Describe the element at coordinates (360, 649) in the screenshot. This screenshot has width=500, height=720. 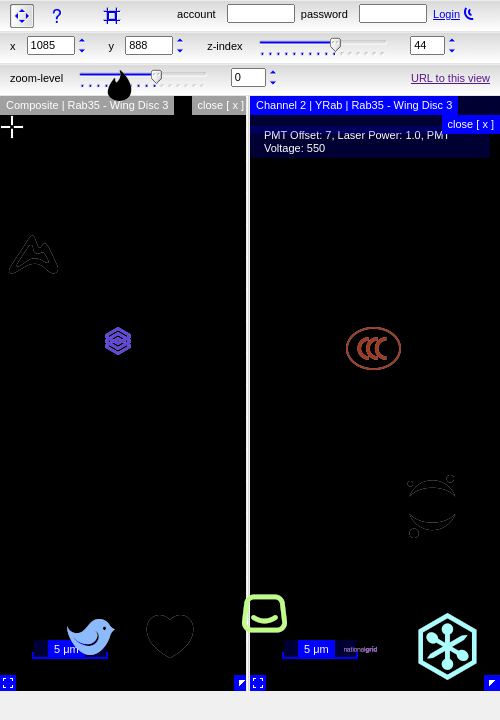
I see `national grid company logo` at that location.